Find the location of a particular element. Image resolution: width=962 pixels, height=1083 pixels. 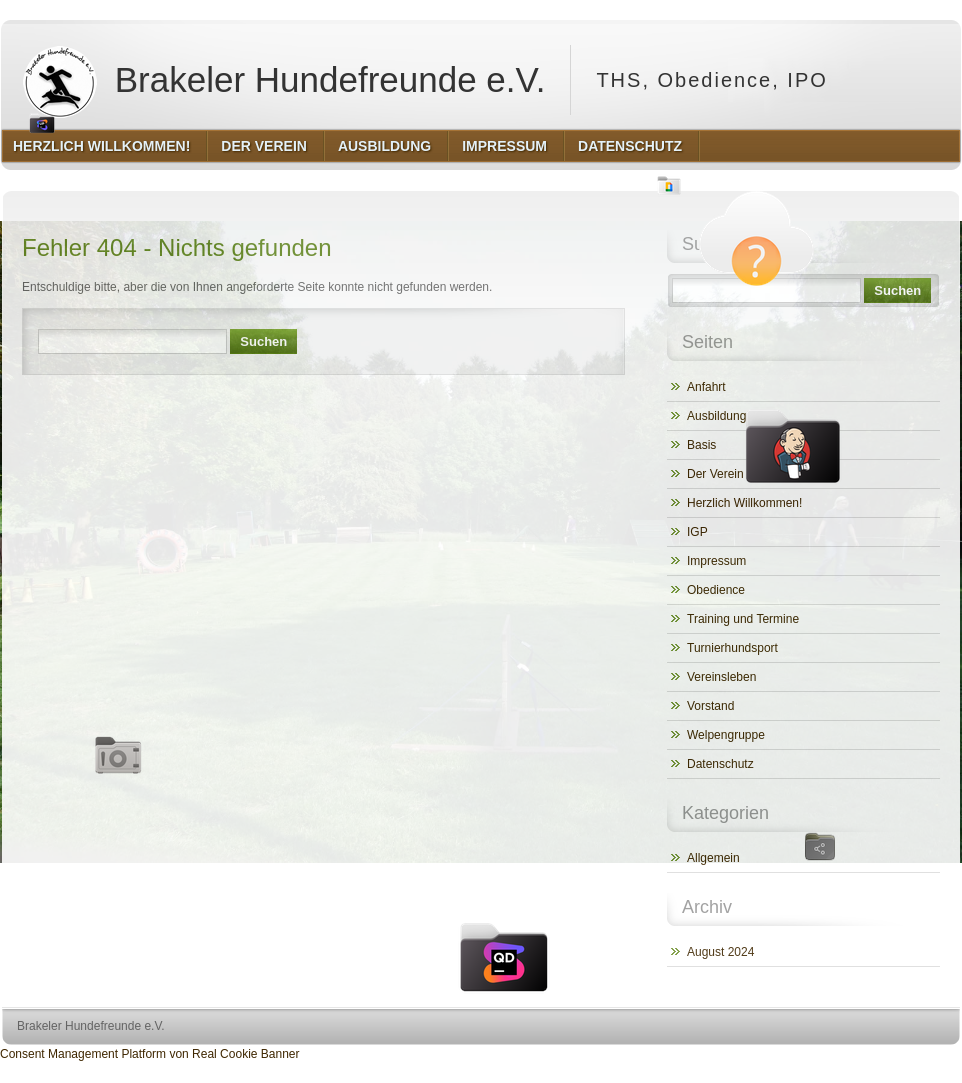

access a secure or locked folder is located at coordinates (118, 756).